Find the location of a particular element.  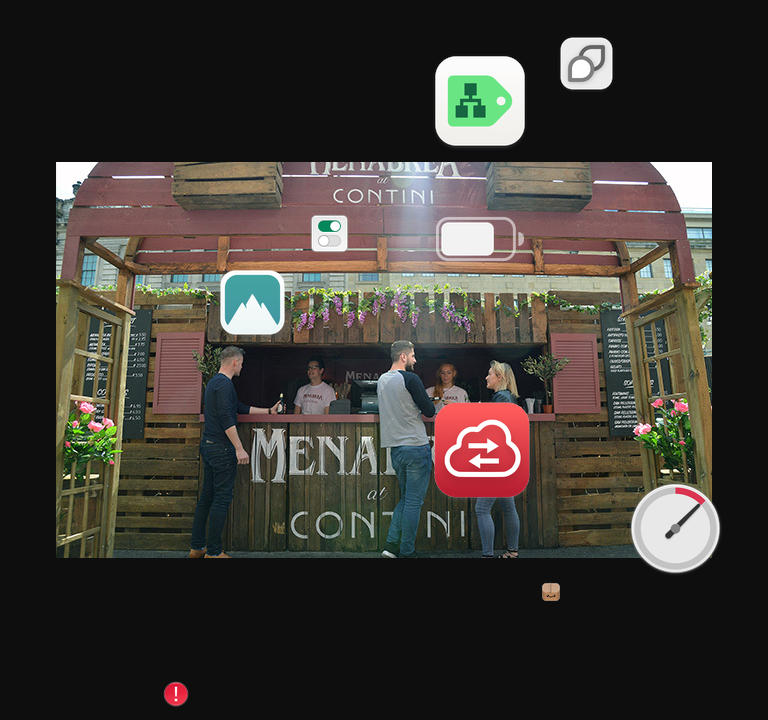

open boxbuddy container management app is located at coordinates (551, 592).